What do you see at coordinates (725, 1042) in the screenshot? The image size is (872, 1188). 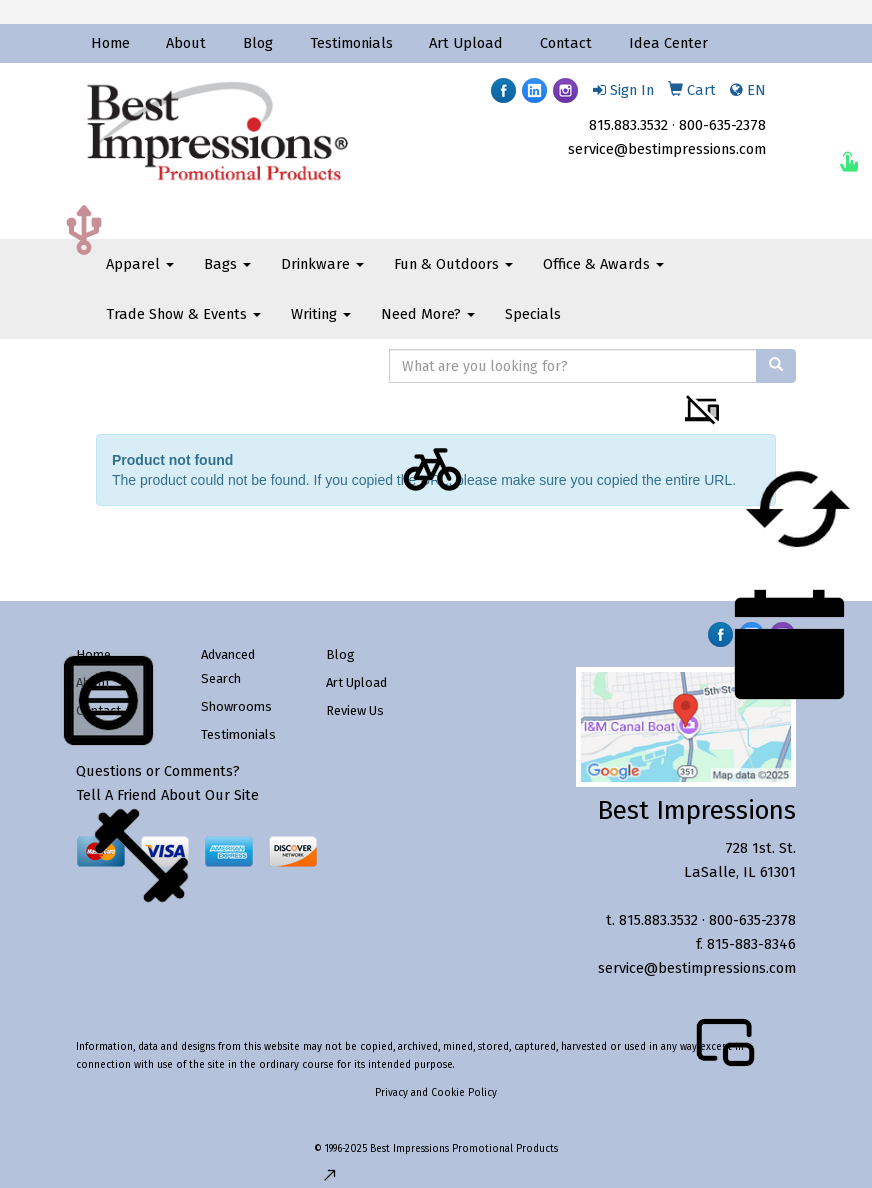 I see `enable picture-in-picture mode` at bounding box center [725, 1042].